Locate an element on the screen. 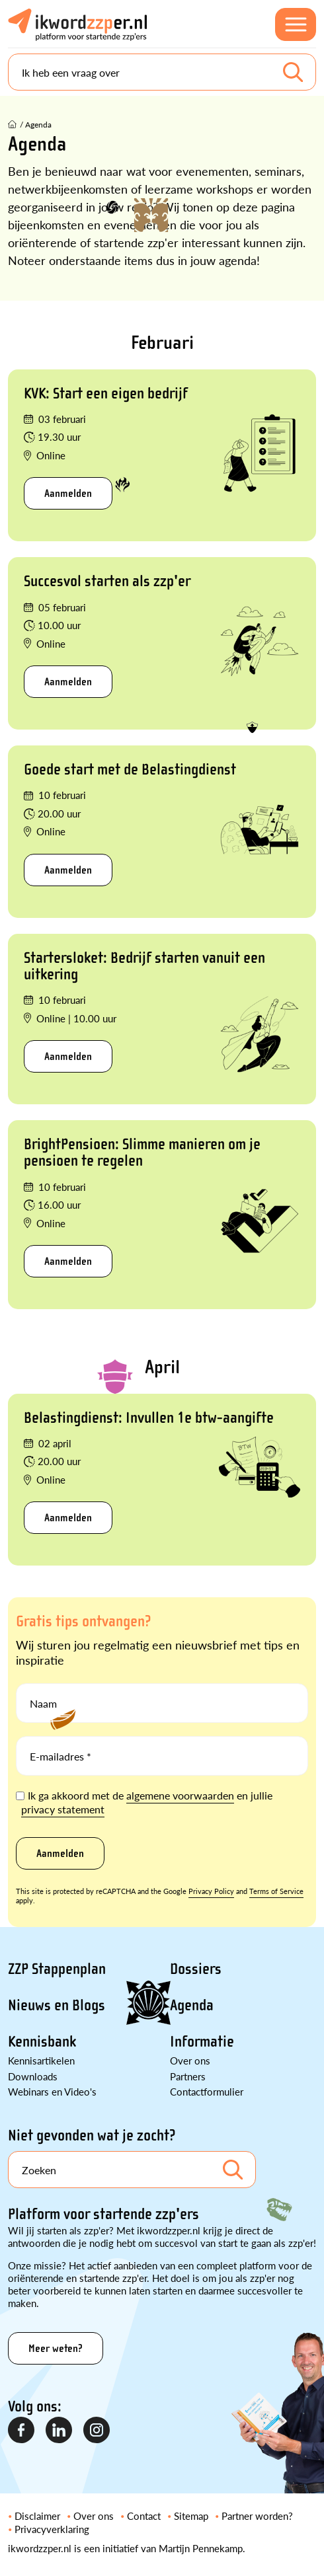 Image resolution: width=324 pixels, height=2576 pixels. view achievements or badges earned is located at coordinates (115, 1377).